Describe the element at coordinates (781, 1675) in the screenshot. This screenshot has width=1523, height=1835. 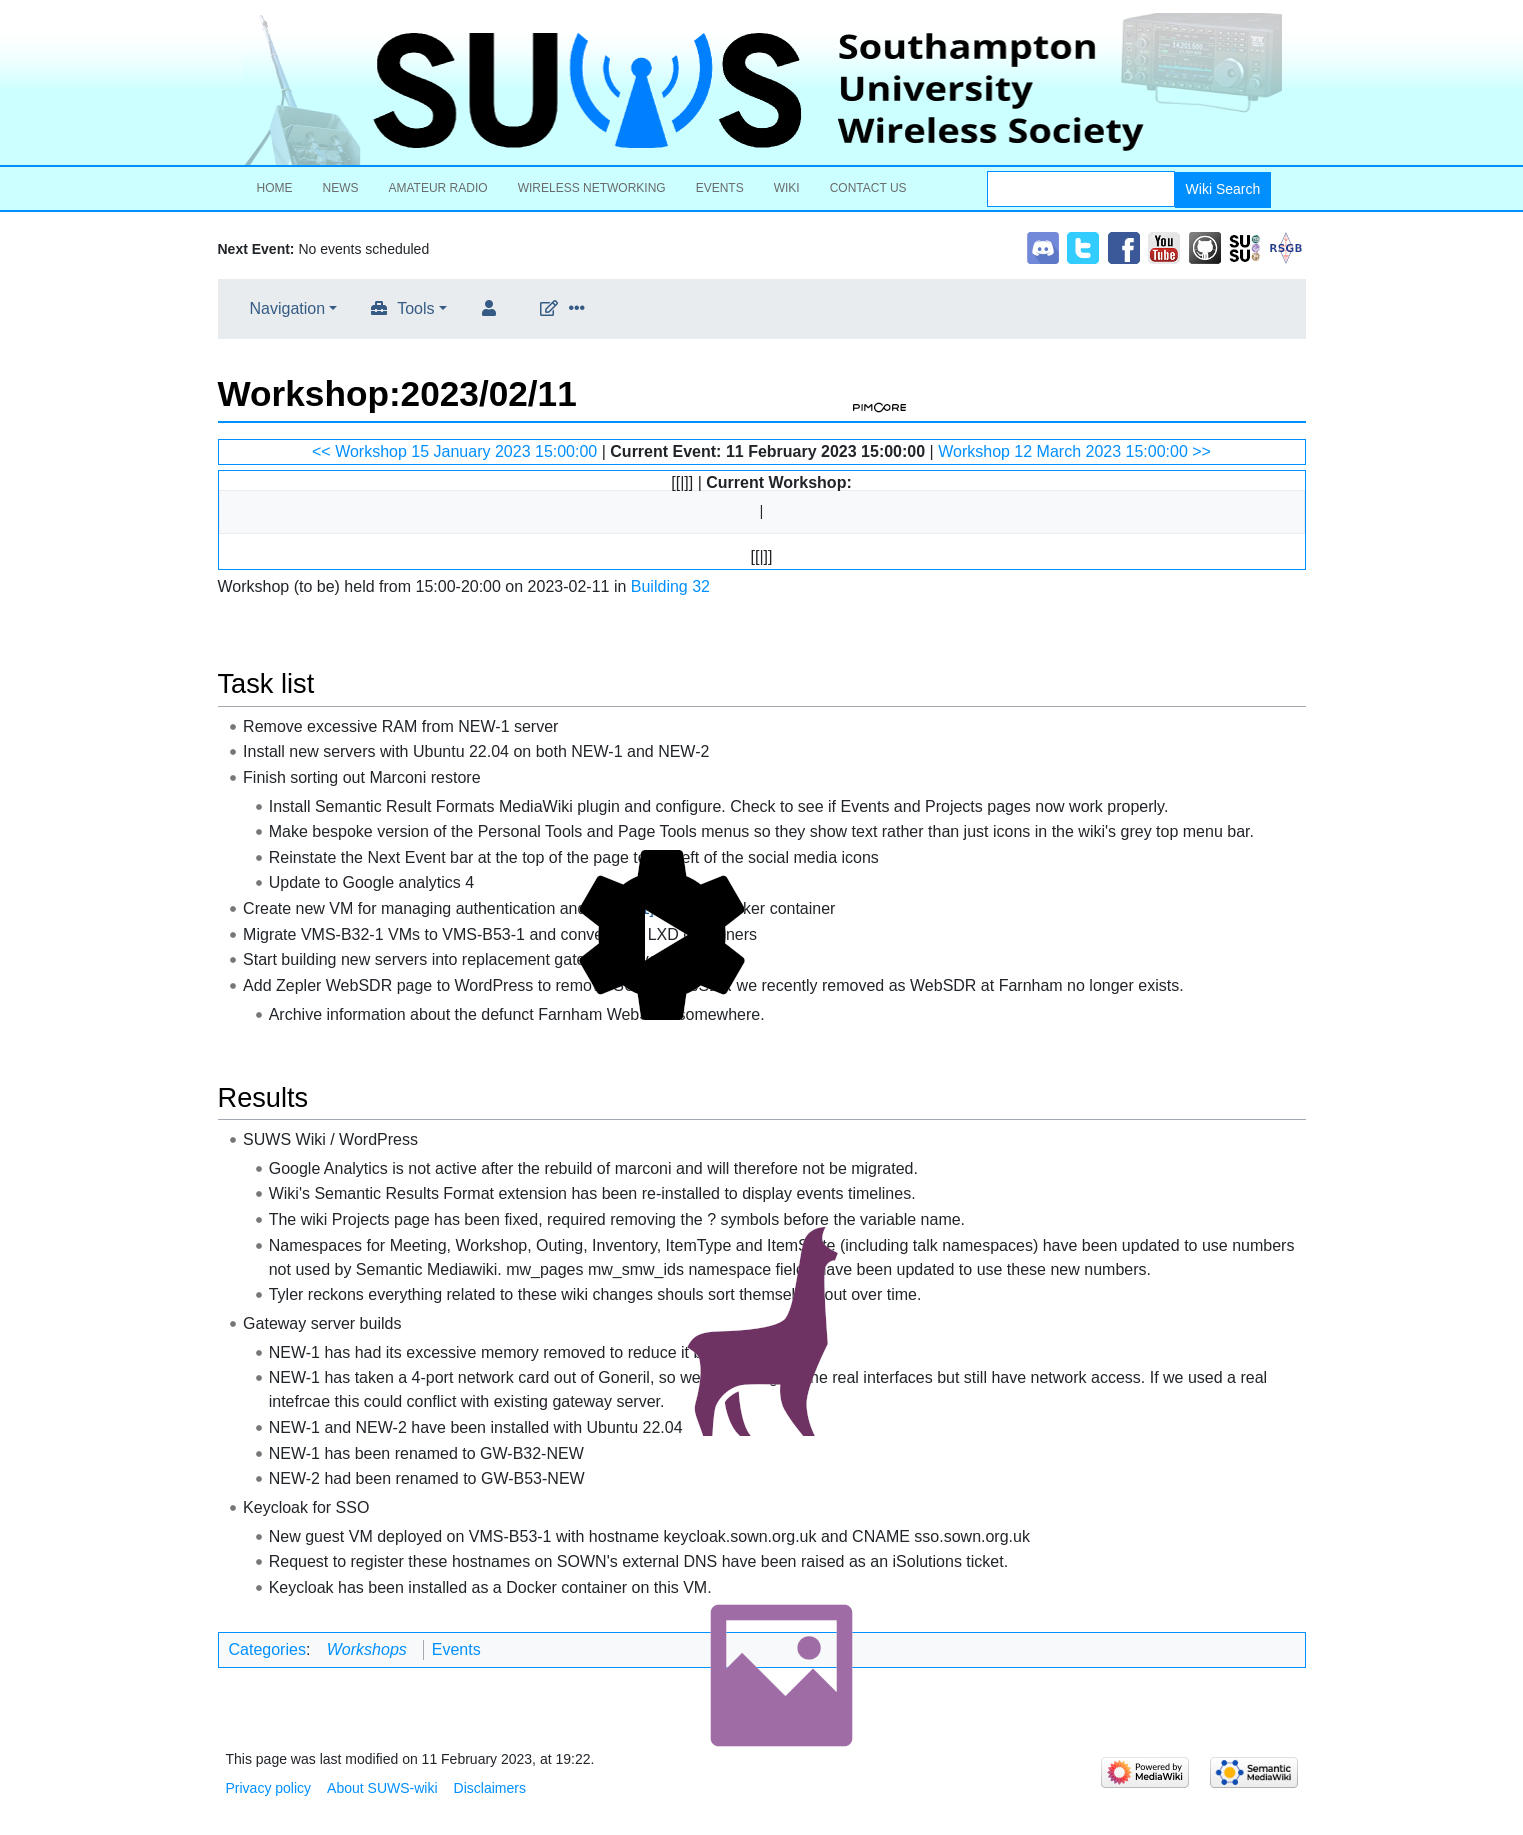
I see `view image or photo` at that location.